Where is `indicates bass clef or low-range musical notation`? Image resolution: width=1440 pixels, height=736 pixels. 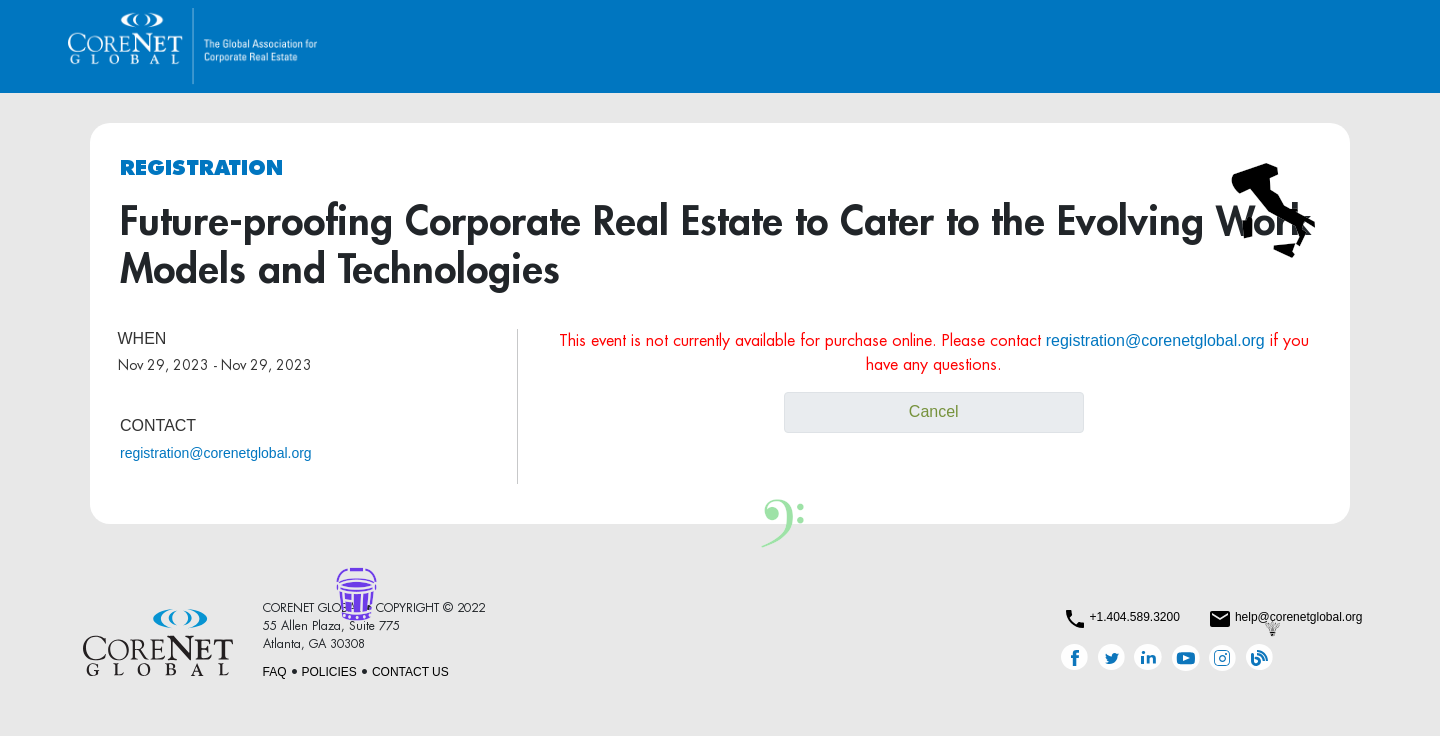 indicates bass clef or low-range musical notation is located at coordinates (782, 523).